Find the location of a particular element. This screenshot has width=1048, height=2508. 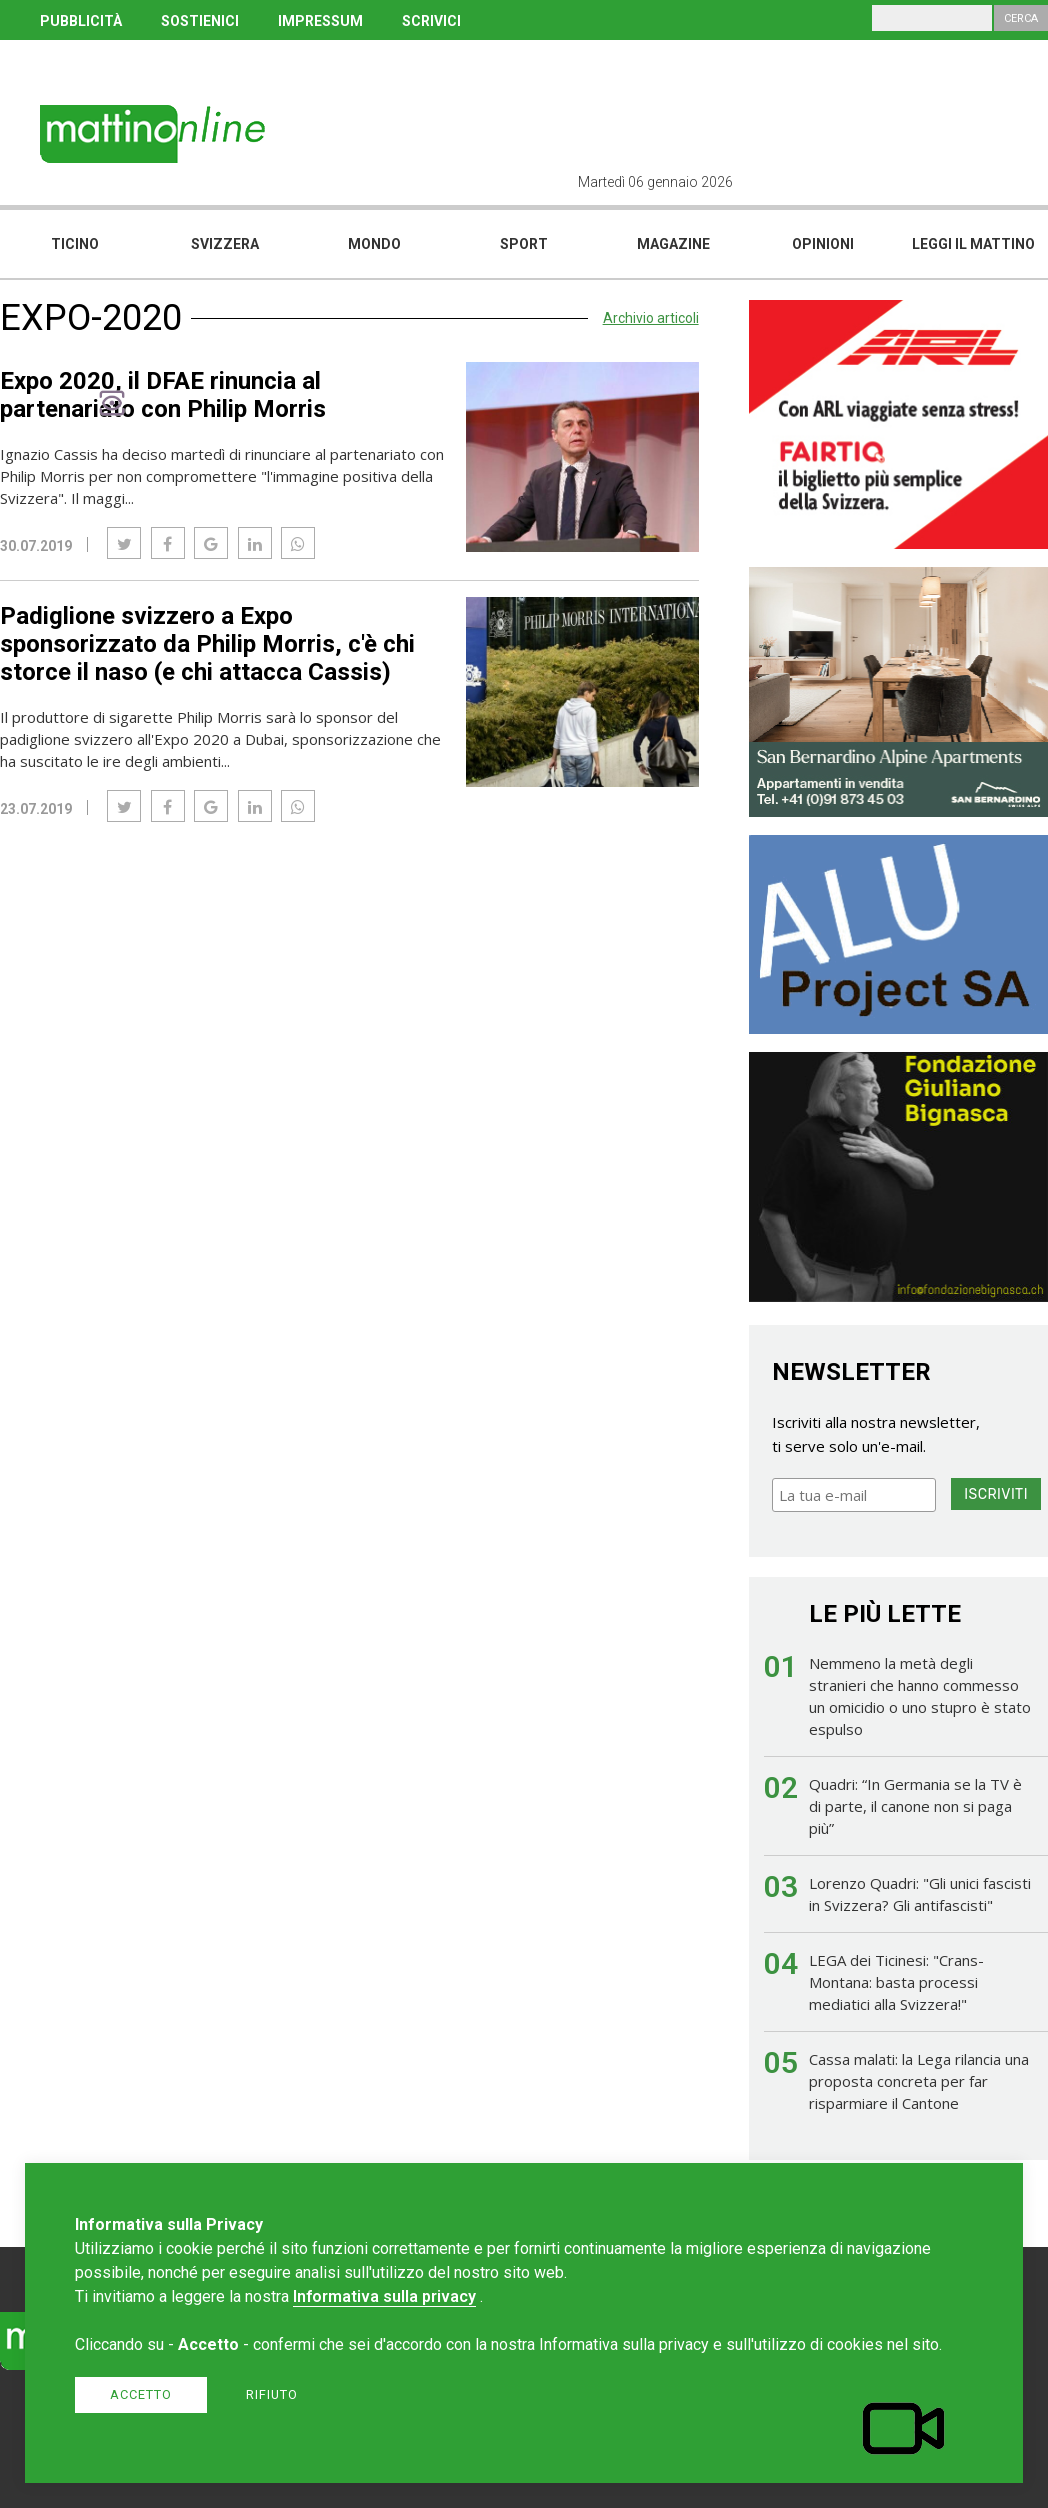

view or preview content is located at coordinates (112, 403).